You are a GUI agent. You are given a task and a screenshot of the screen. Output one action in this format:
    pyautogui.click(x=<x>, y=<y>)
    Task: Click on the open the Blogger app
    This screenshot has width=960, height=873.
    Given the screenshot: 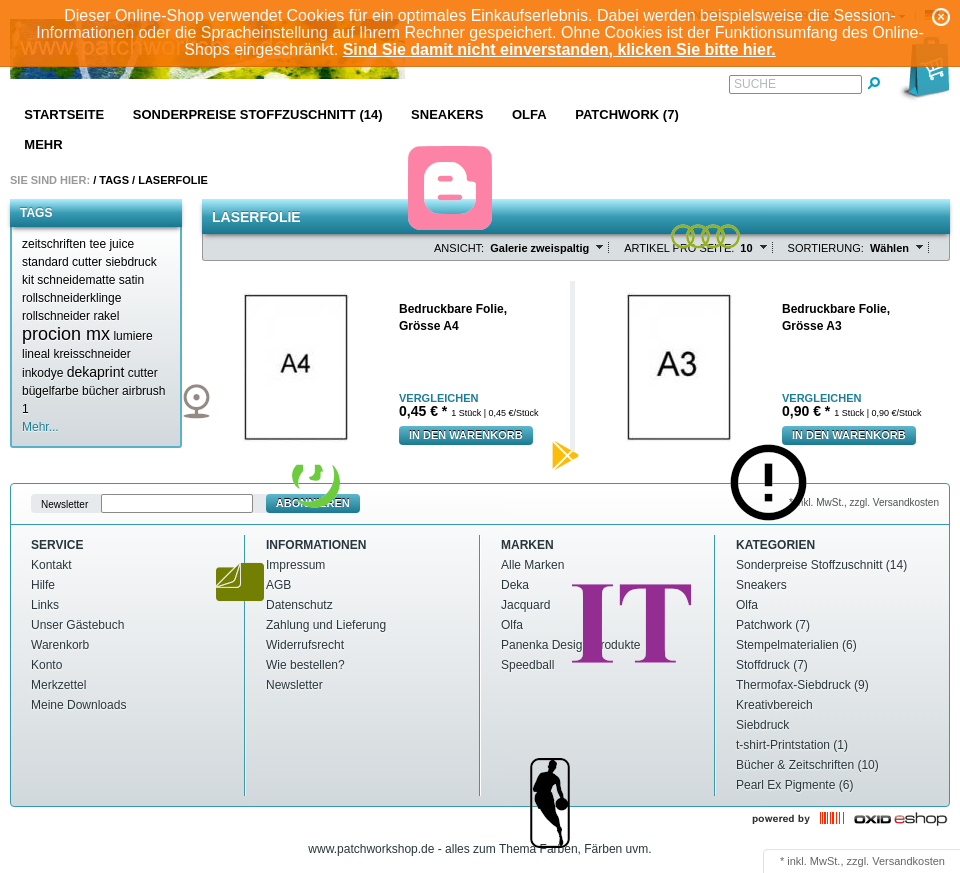 What is the action you would take?
    pyautogui.click(x=450, y=188)
    